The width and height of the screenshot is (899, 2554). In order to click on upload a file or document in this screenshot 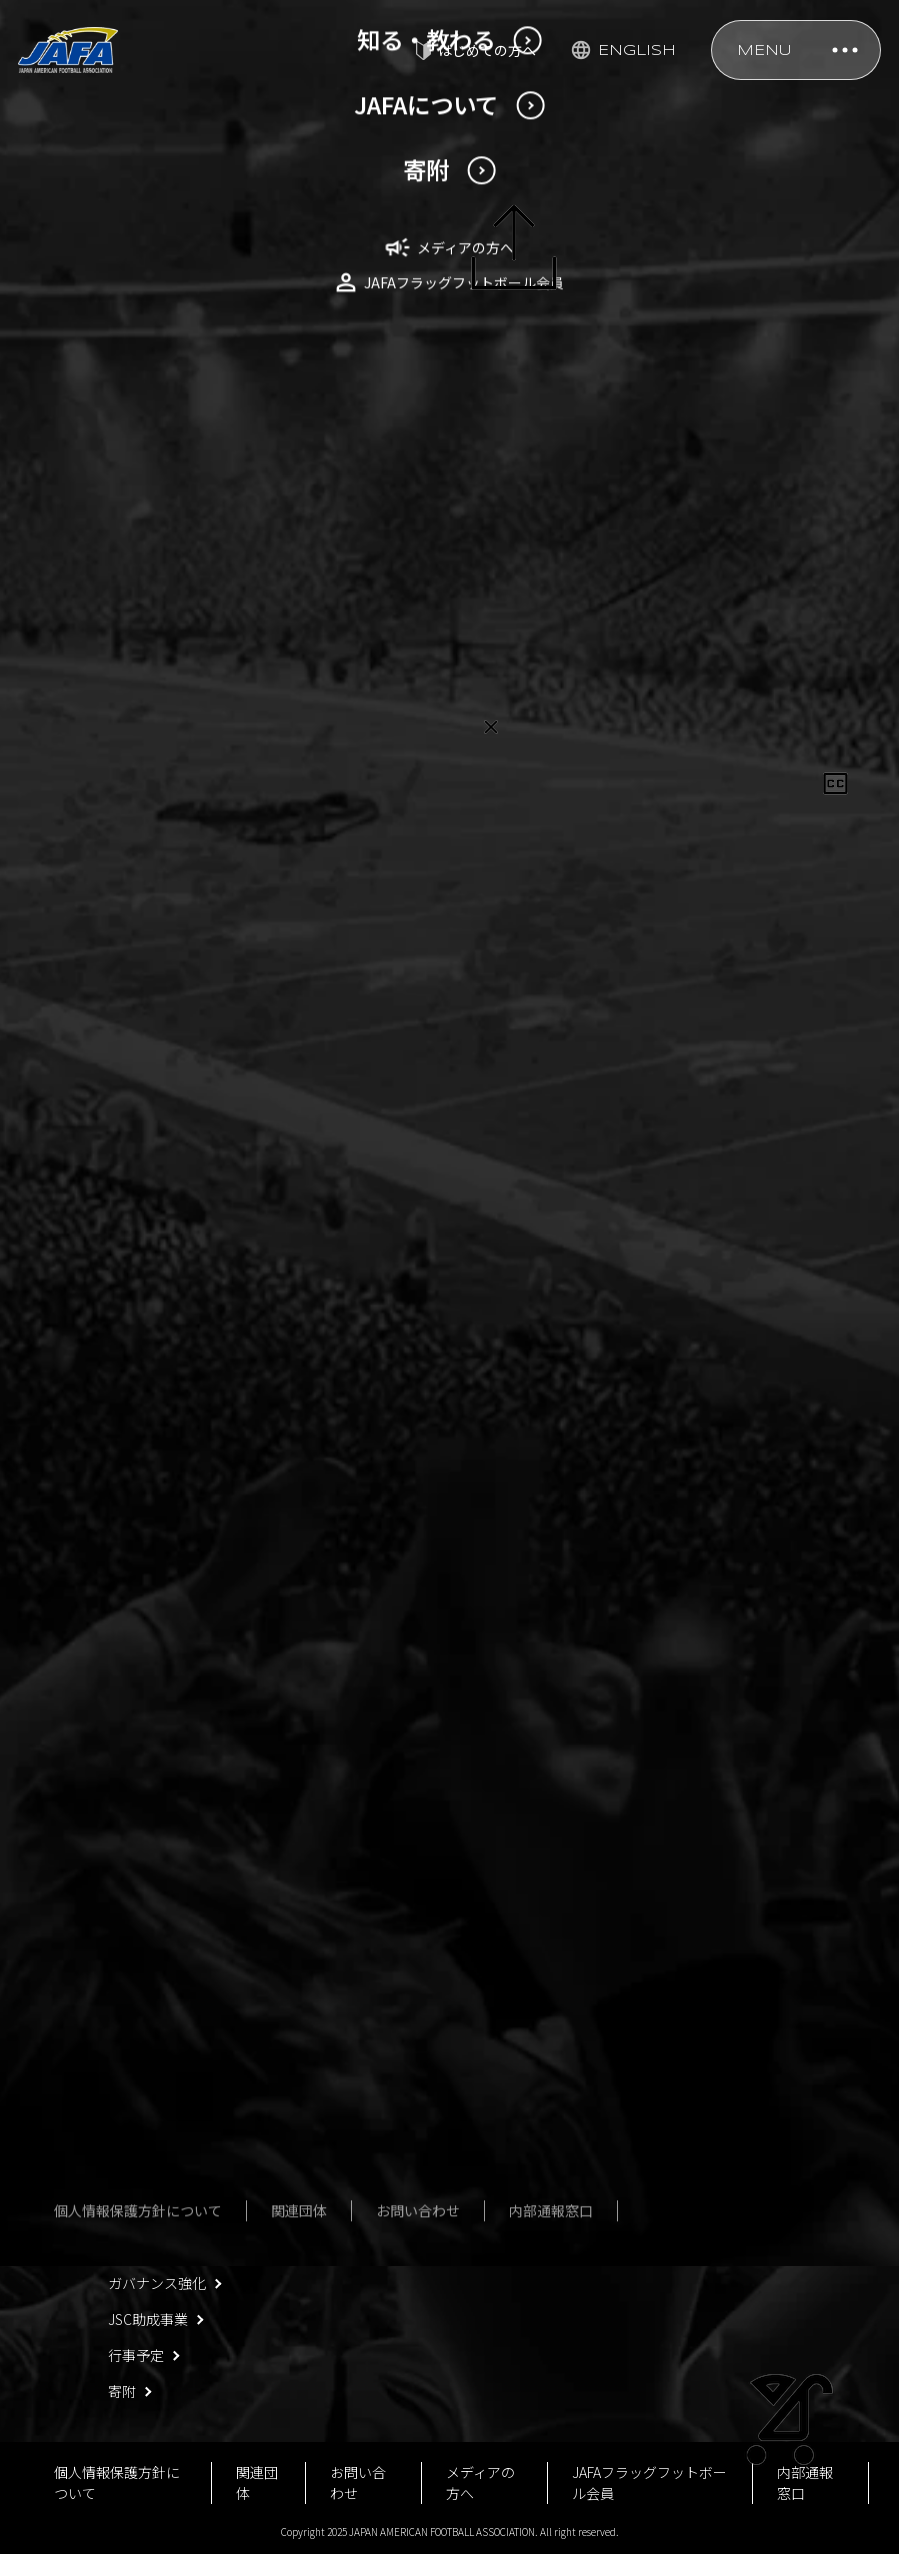, I will do `click(514, 251)`.